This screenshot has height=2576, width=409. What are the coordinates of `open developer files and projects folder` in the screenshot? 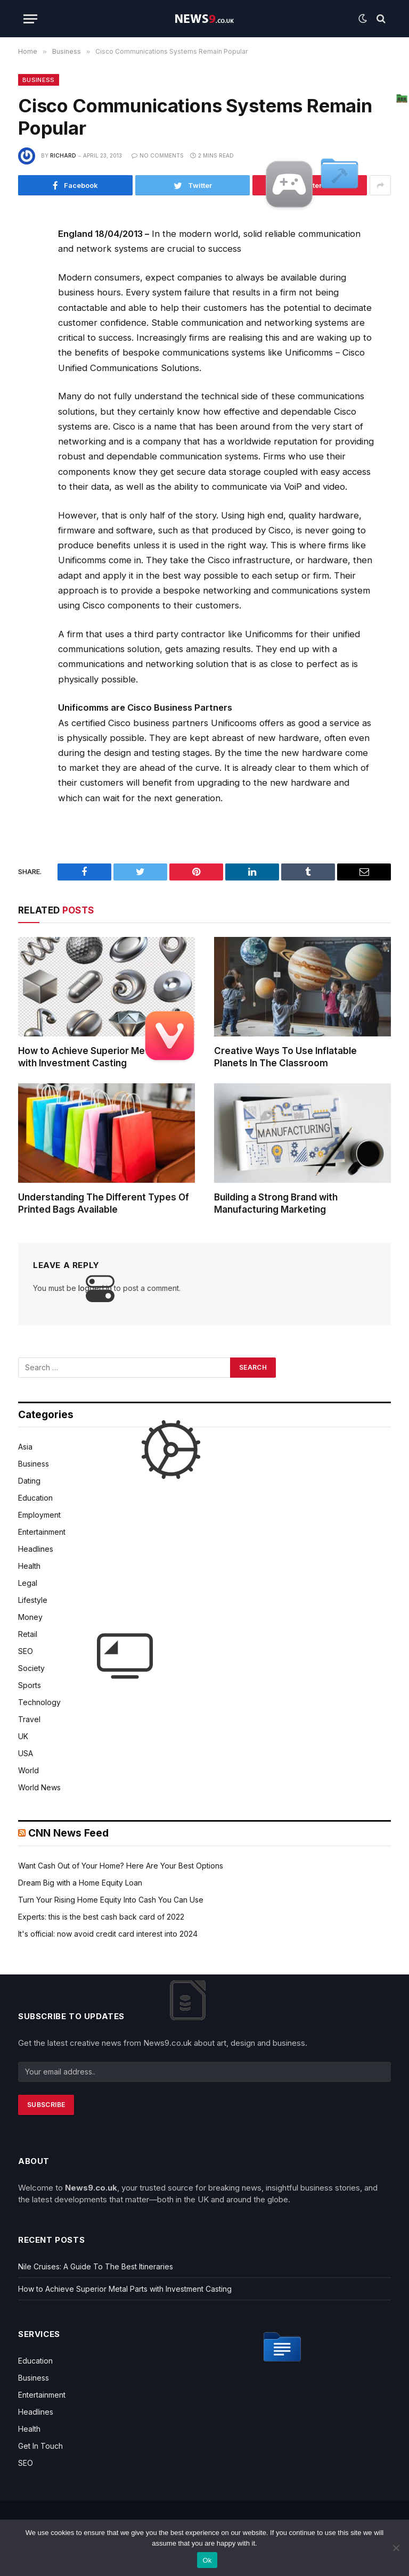 It's located at (339, 173).